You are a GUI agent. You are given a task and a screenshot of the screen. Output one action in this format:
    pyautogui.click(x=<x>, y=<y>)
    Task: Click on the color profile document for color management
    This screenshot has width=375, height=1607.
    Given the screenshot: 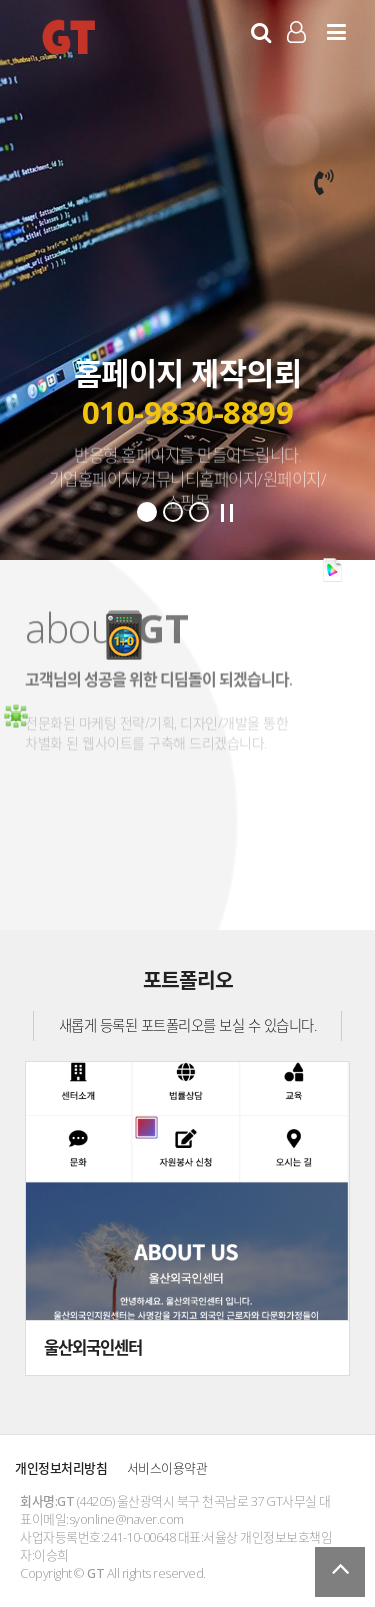 What is the action you would take?
    pyautogui.click(x=332, y=570)
    